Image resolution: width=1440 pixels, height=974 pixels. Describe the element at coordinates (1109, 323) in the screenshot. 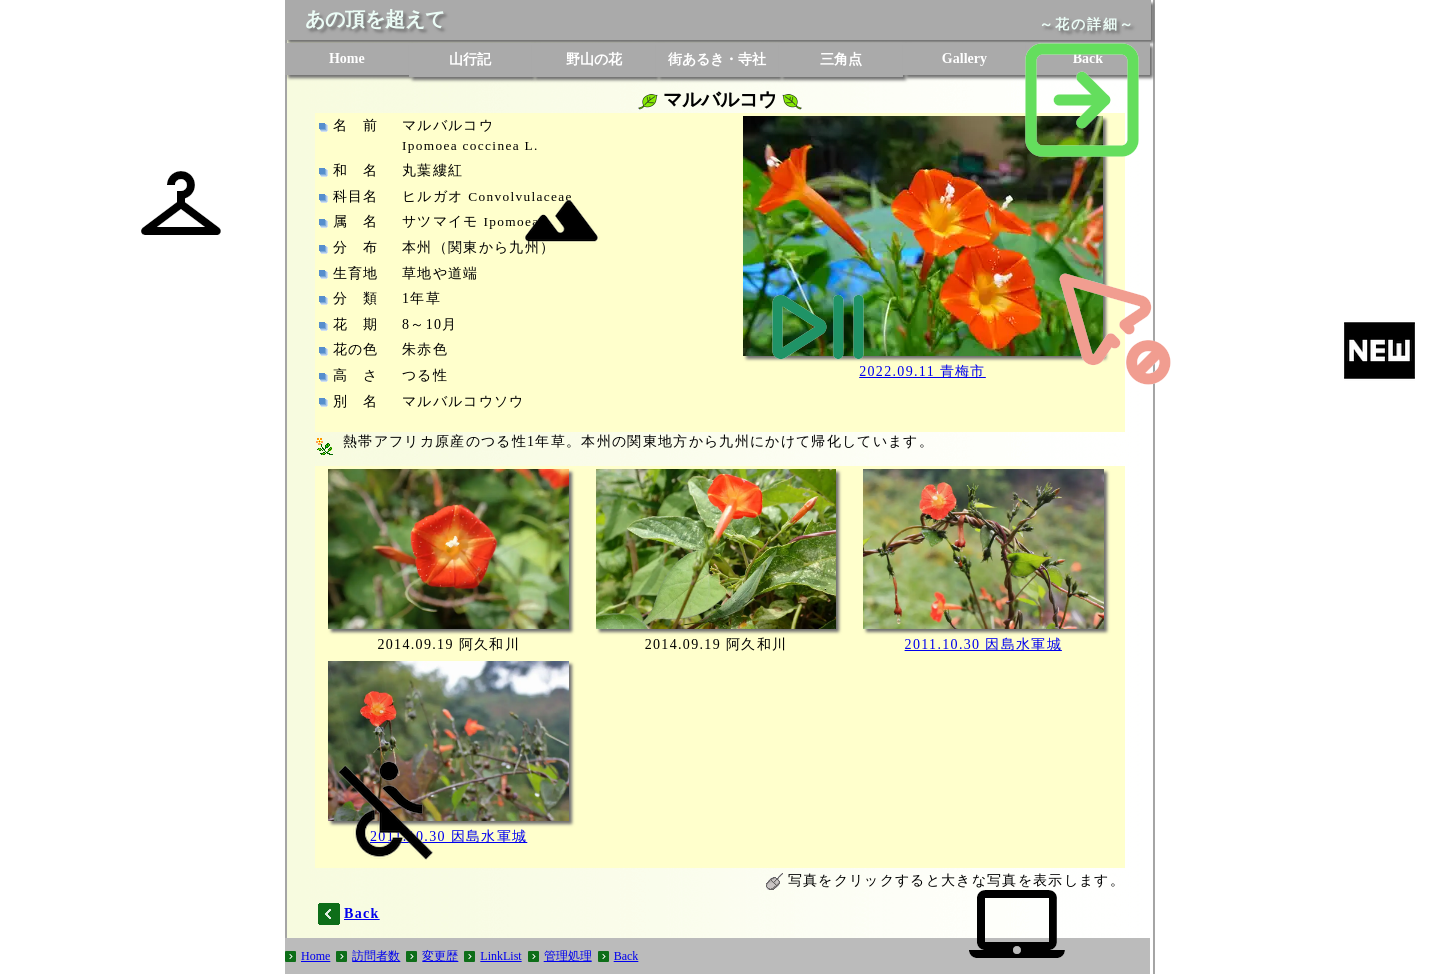

I see `cursor interaction disabled or unavailable` at that location.